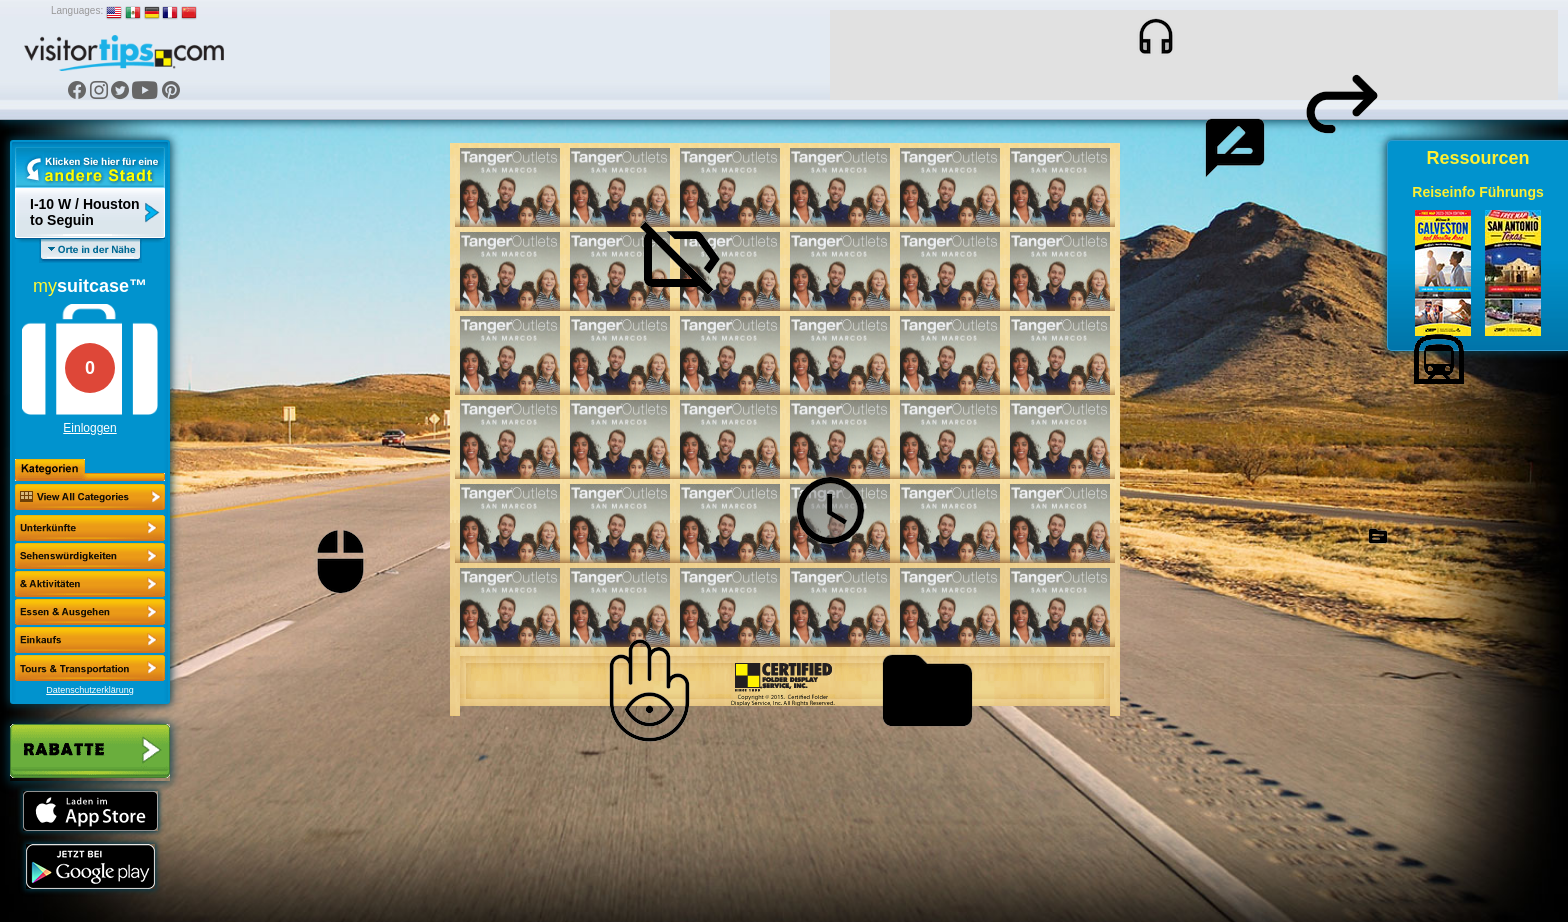  I want to click on mouse settings or preferences, so click(340, 561).